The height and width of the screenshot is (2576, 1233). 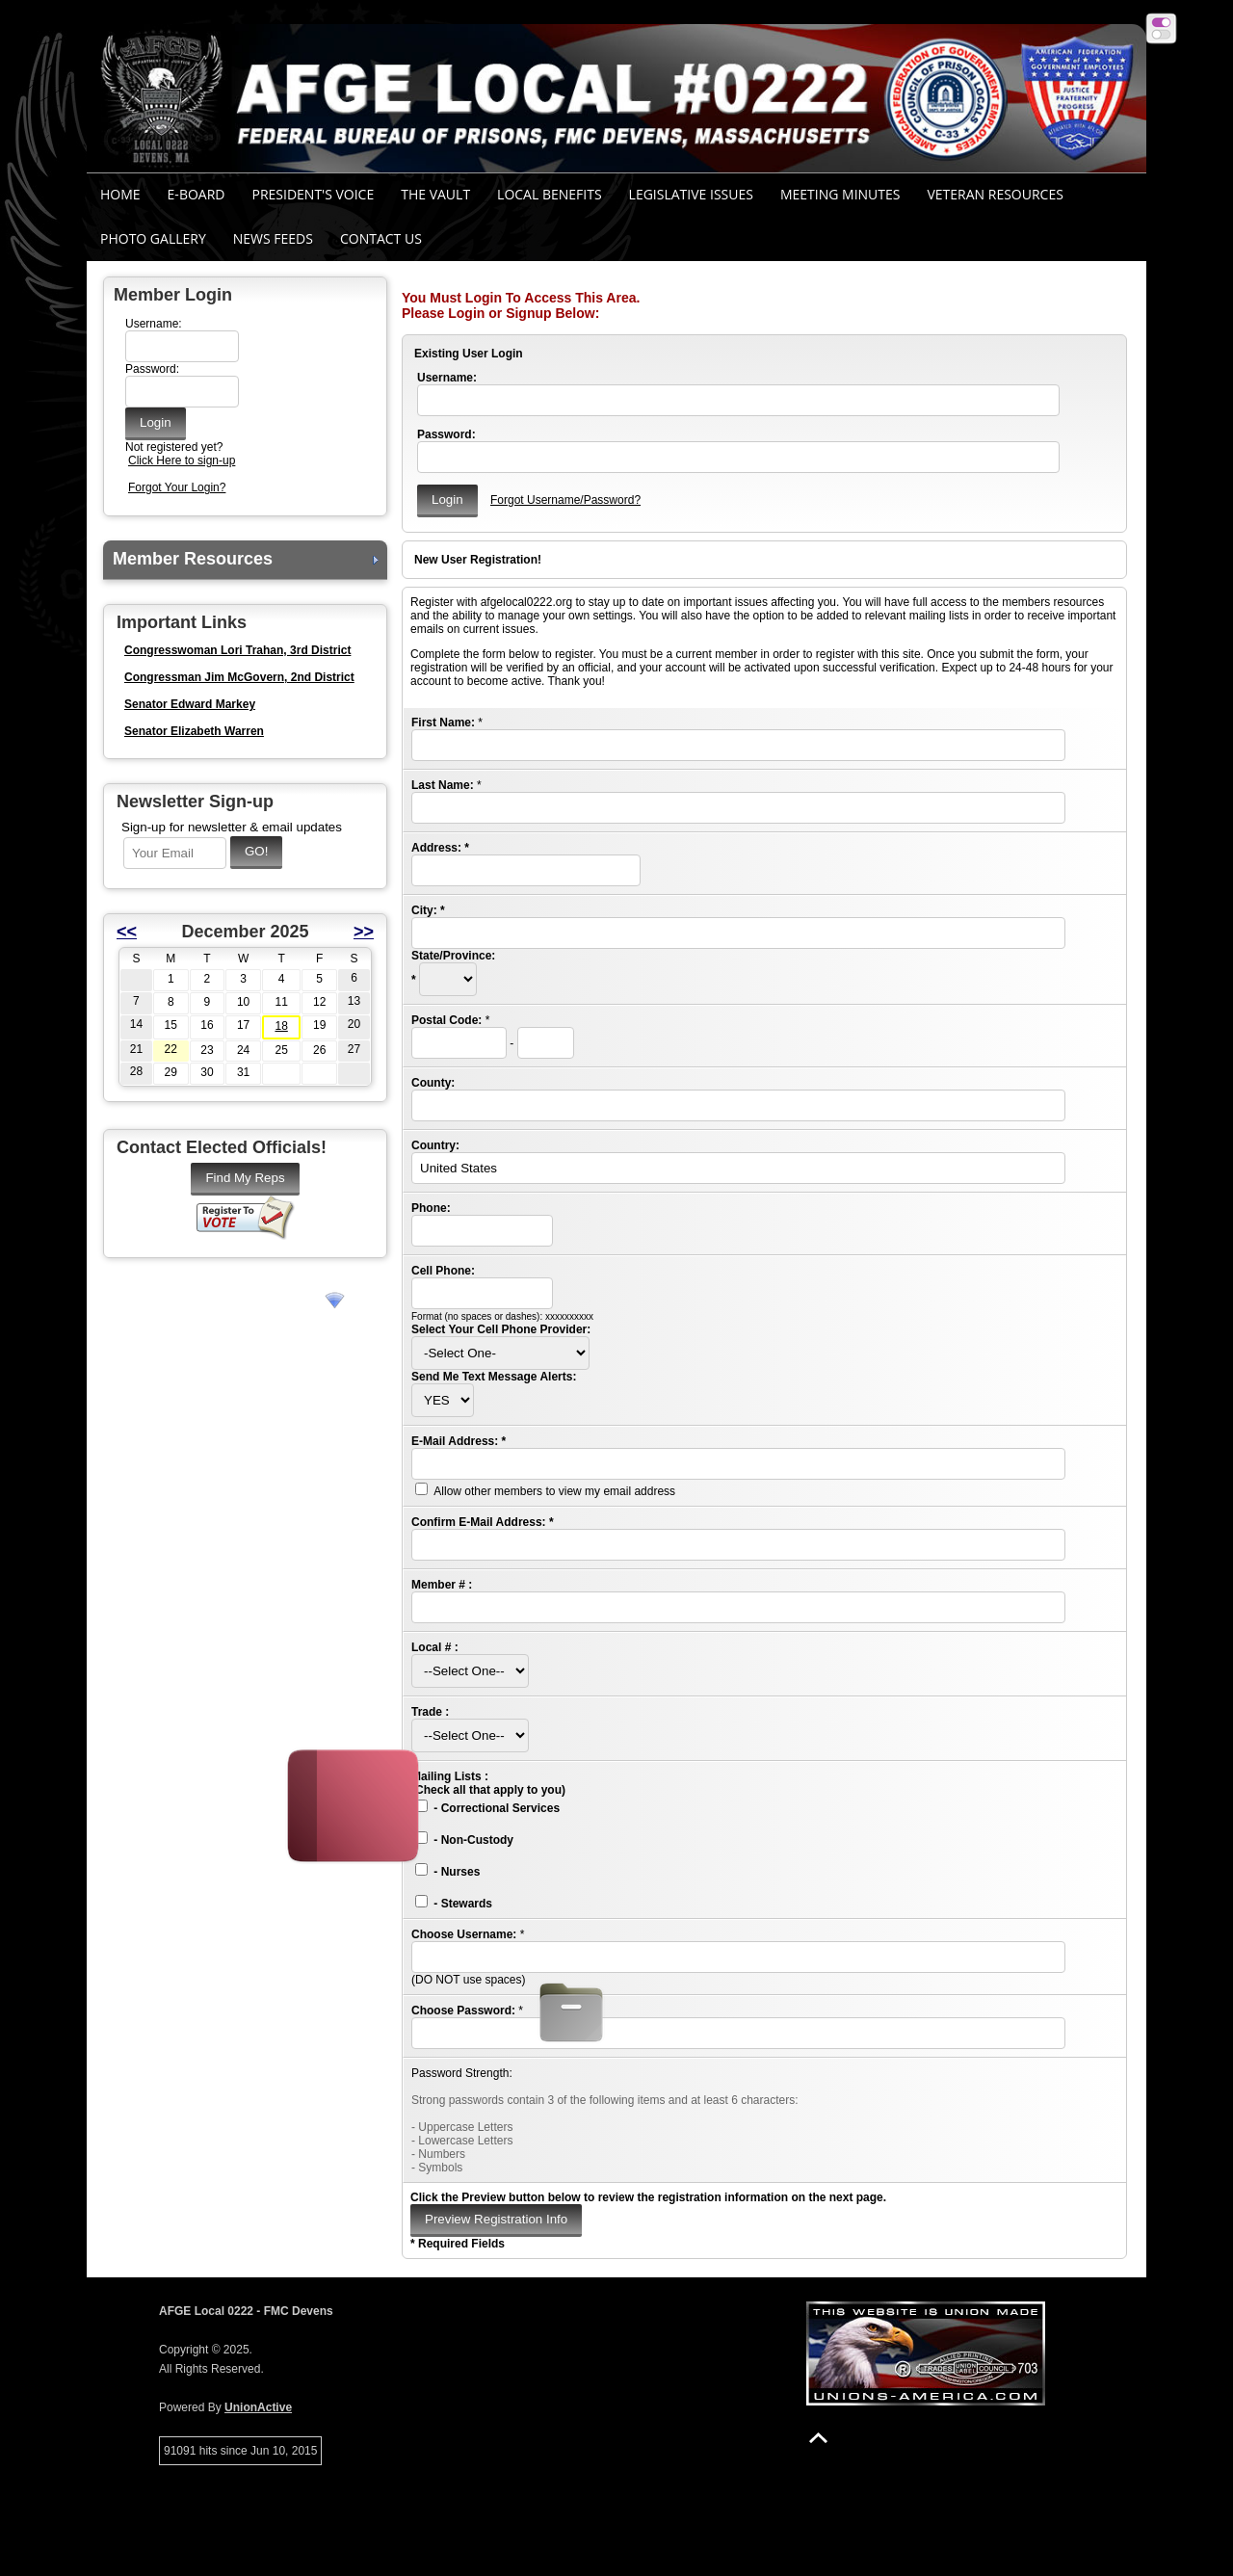 I want to click on open gnome tweaks settings, so click(x=1161, y=28).